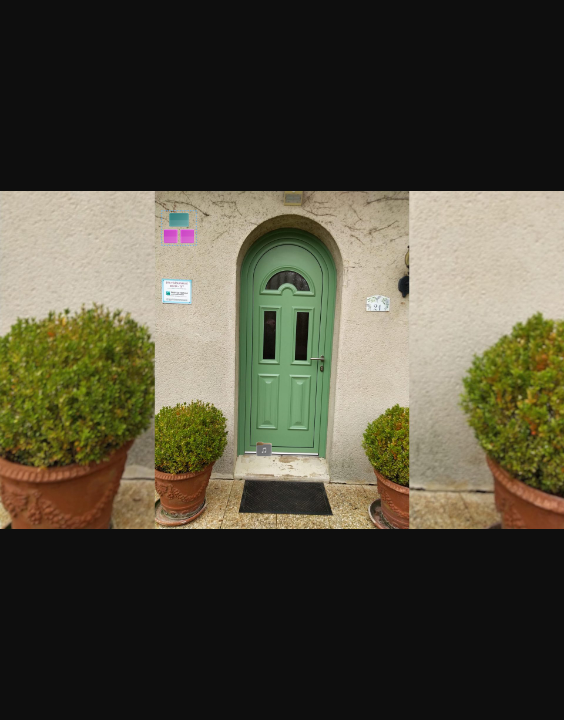 Image resolution: width=564 pixels, height=720 pixels. Describe the element at coordinates (179, 228) in the screenshot. I see `select all items in the current view` at that location.